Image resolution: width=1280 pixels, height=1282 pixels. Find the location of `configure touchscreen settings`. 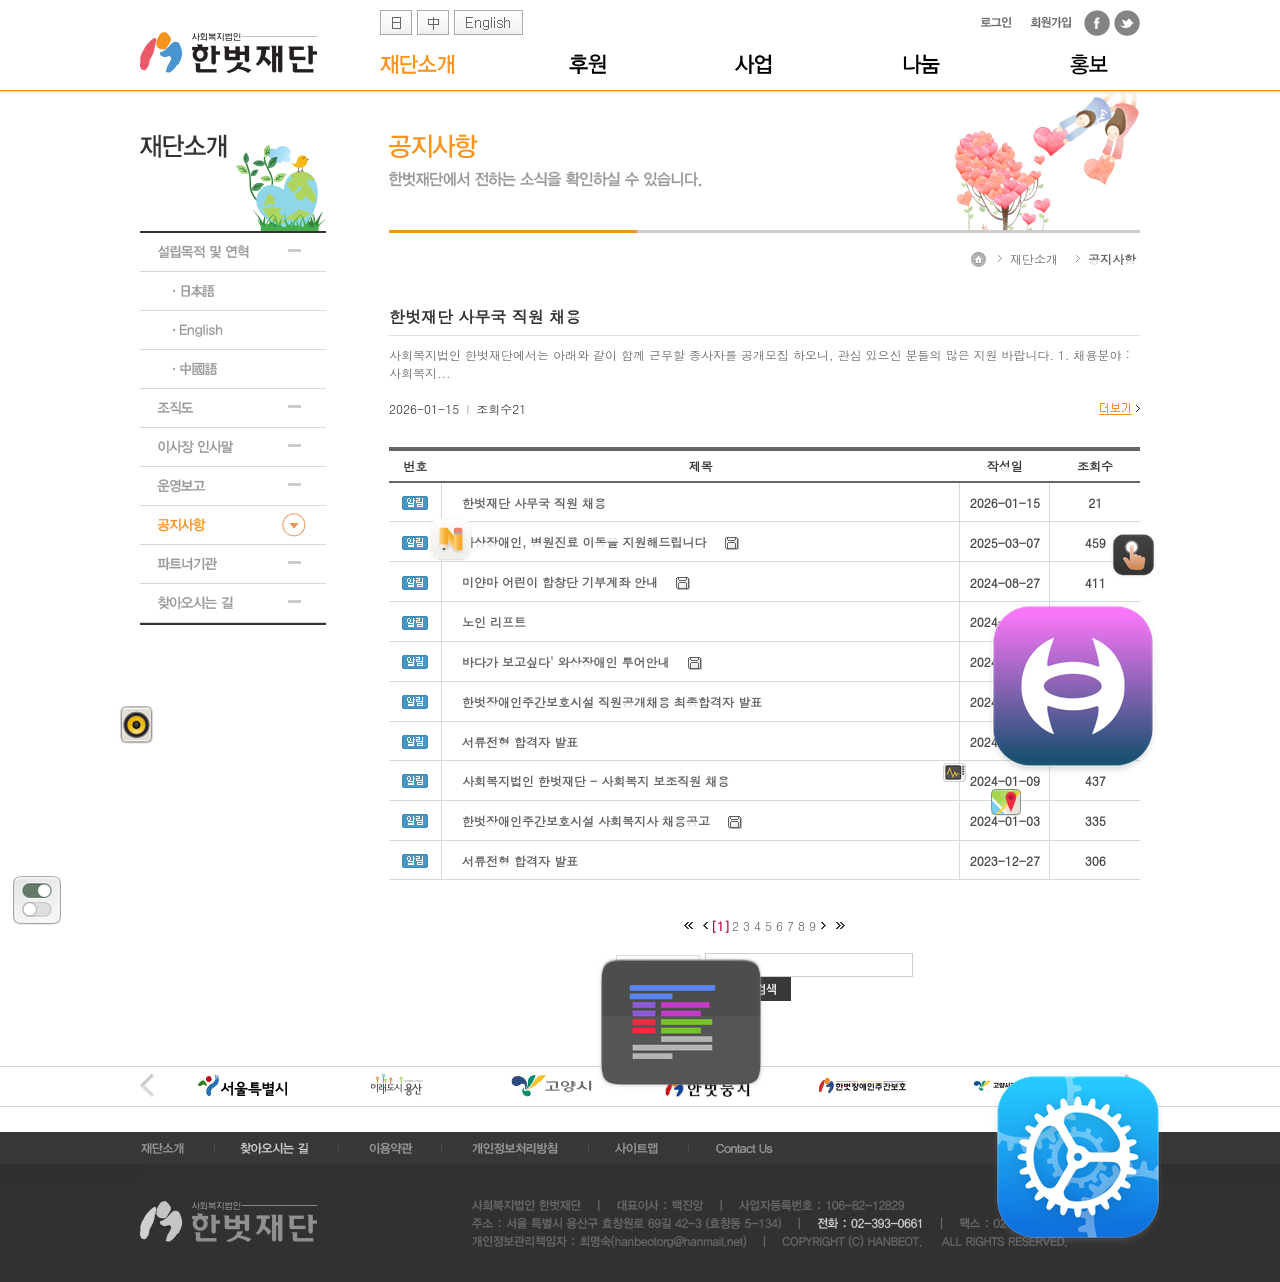

configure touchscreen settings is located at coordinates (1133, 555).